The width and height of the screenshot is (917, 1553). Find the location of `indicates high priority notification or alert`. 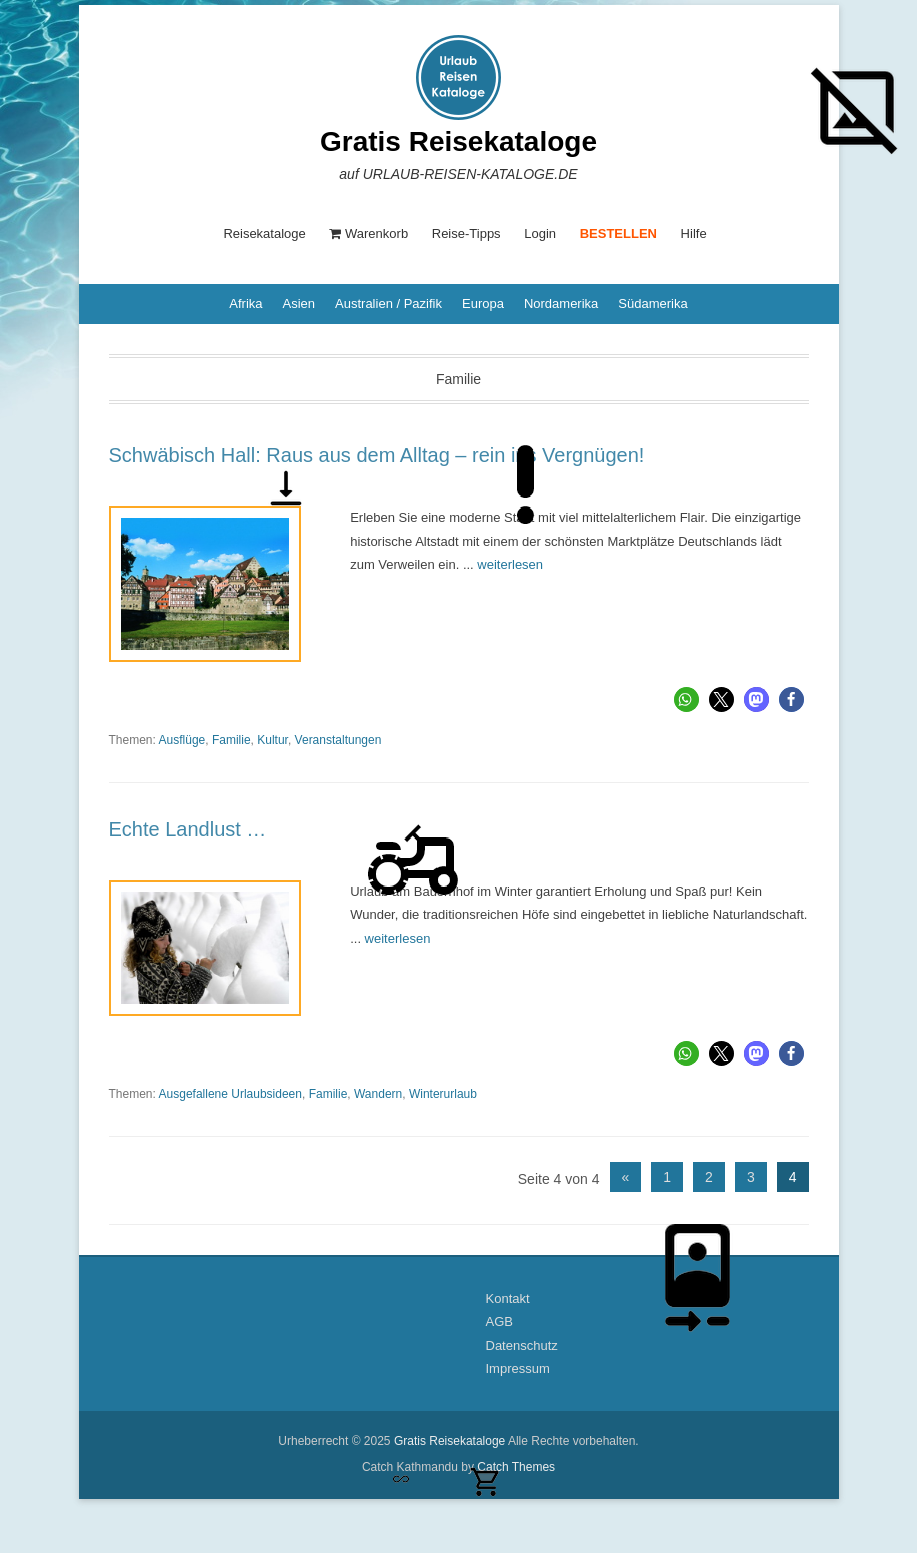

indicates high priority notification or alert is located at coordinates (525, 484).